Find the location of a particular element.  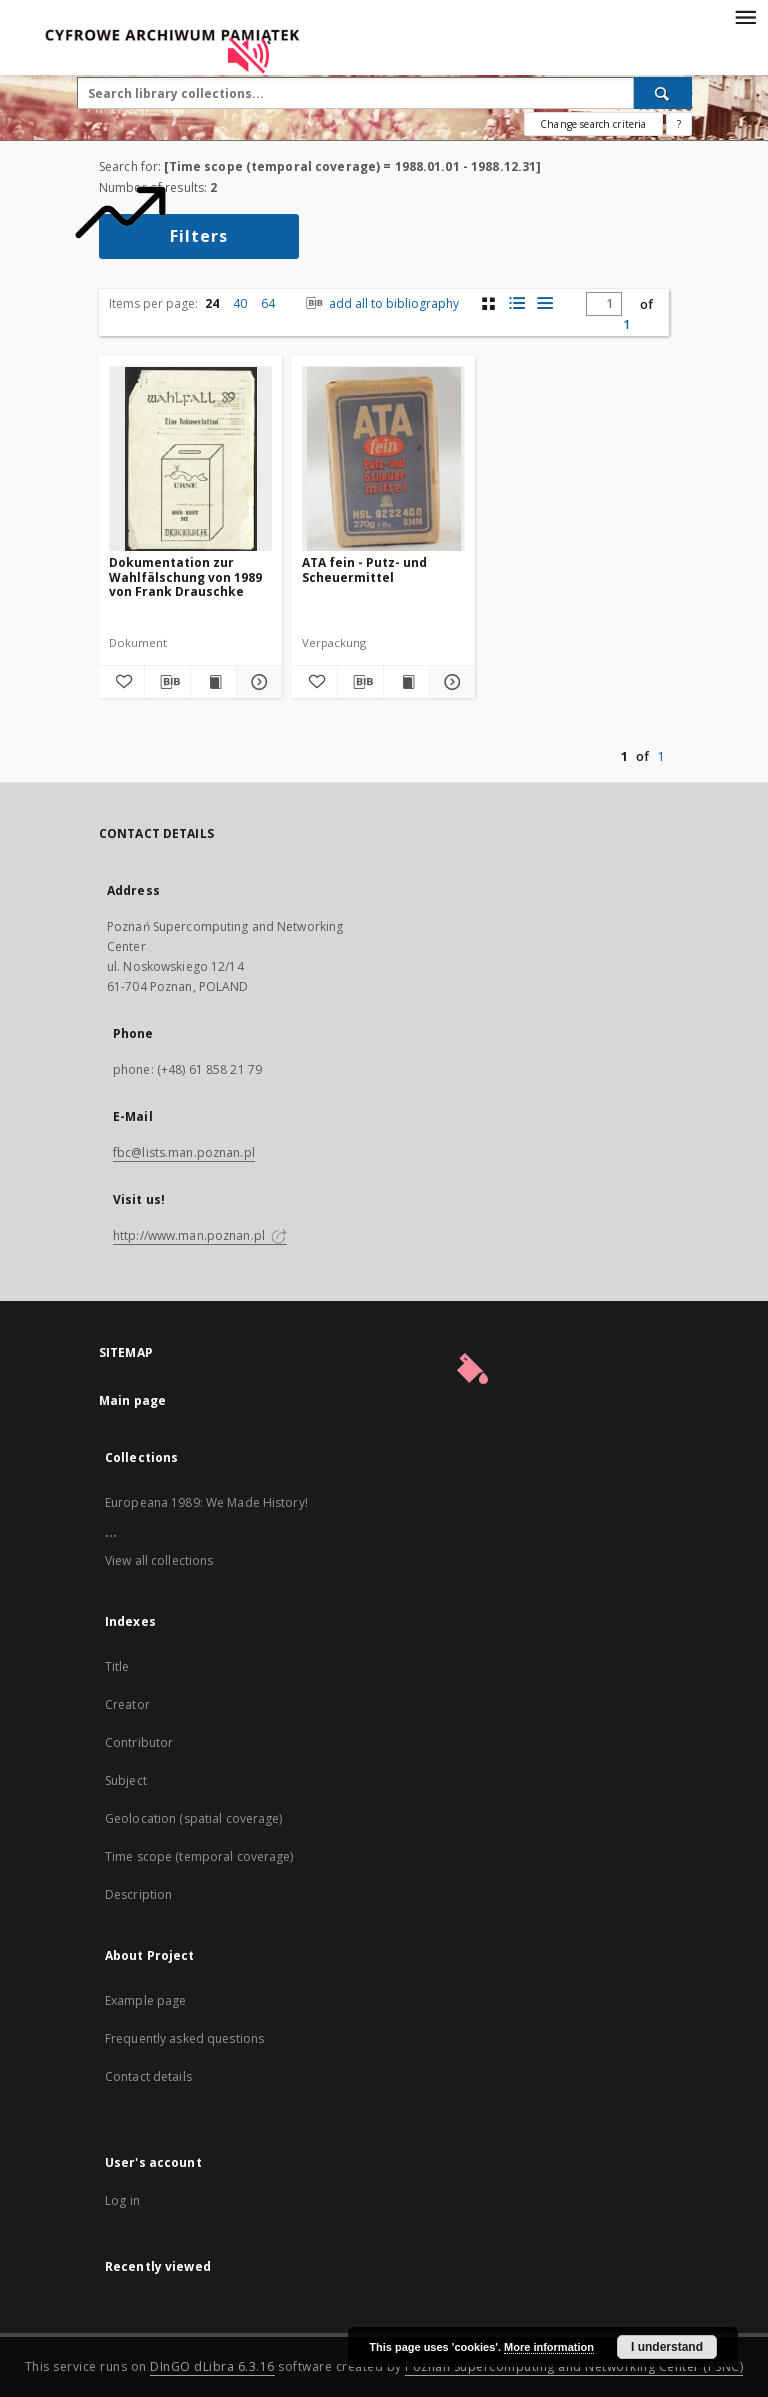

mute audio or sound output is located at coordinates (248, 55).